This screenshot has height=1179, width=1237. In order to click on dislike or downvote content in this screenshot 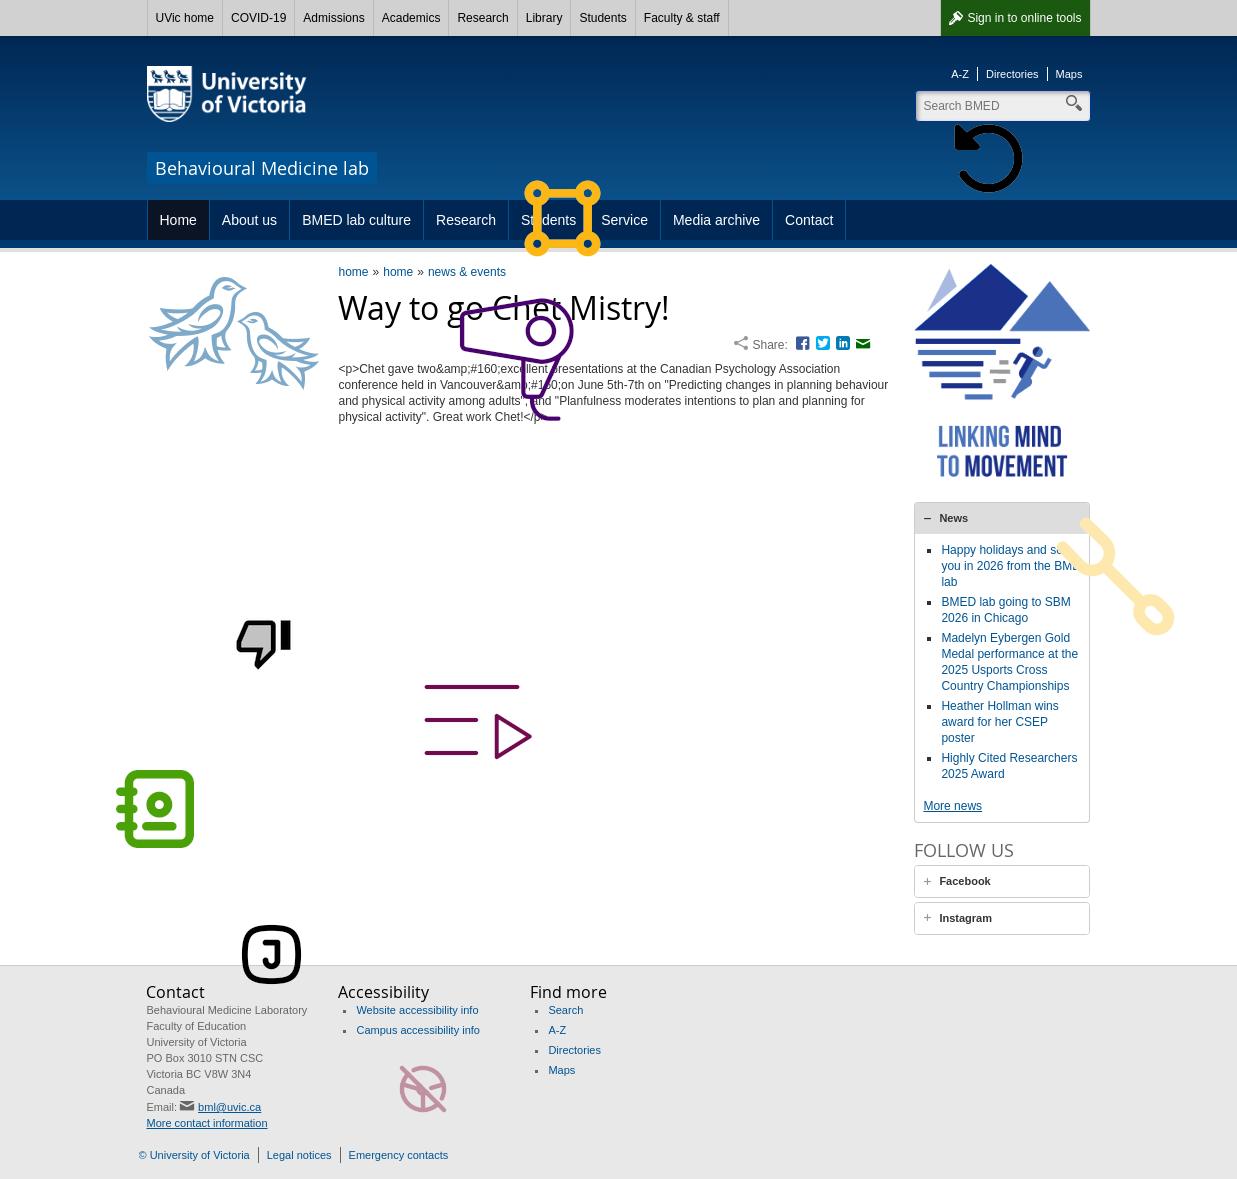, I will do `click(263, 642)`.